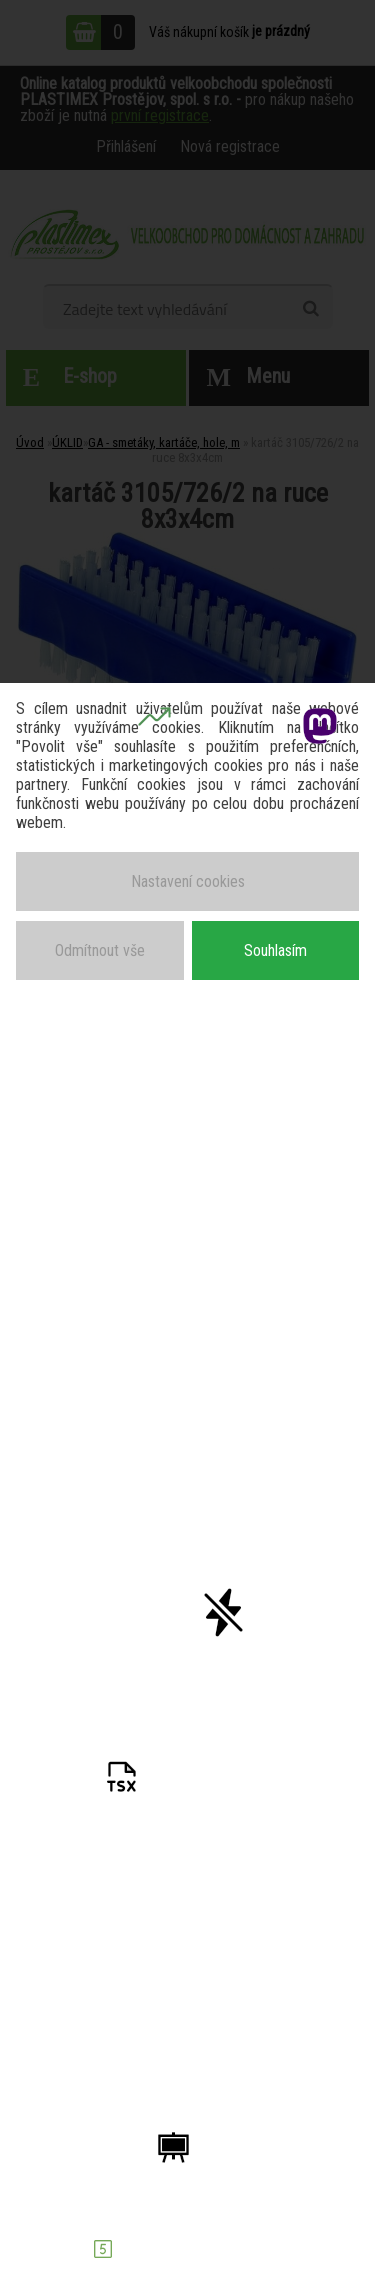 The image size is (375, 2275). Describe the element at coordinates (154, 716) in the screenshot. I see `view trending or popular content` at that location.